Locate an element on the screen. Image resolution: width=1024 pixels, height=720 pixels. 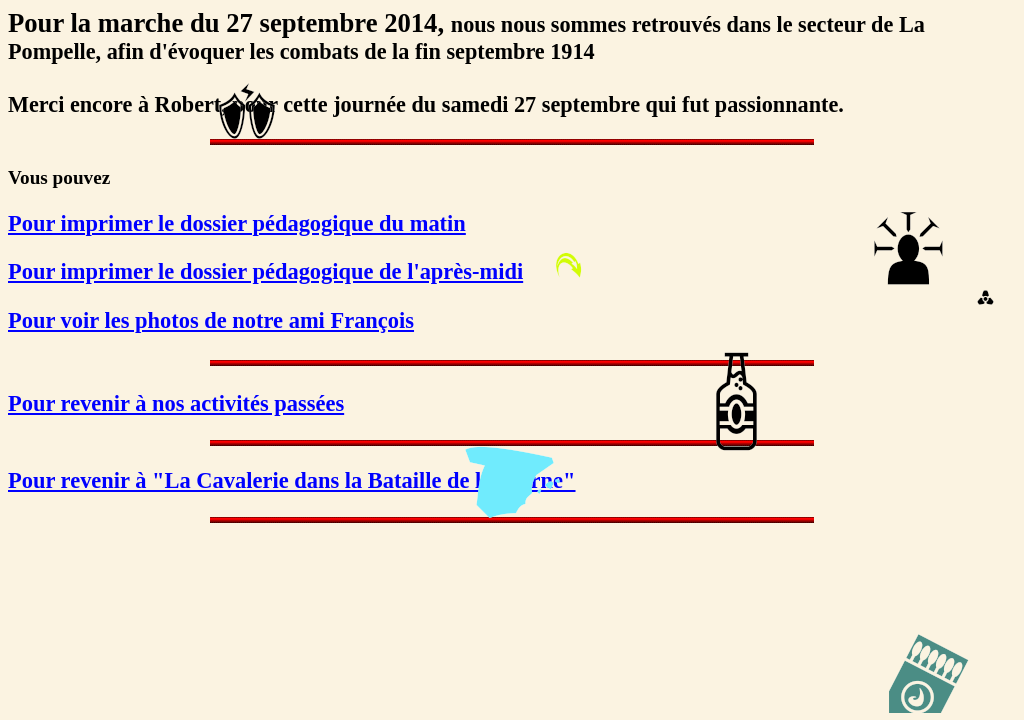
browse beer or beverage options is located at coordinates (736, 401).